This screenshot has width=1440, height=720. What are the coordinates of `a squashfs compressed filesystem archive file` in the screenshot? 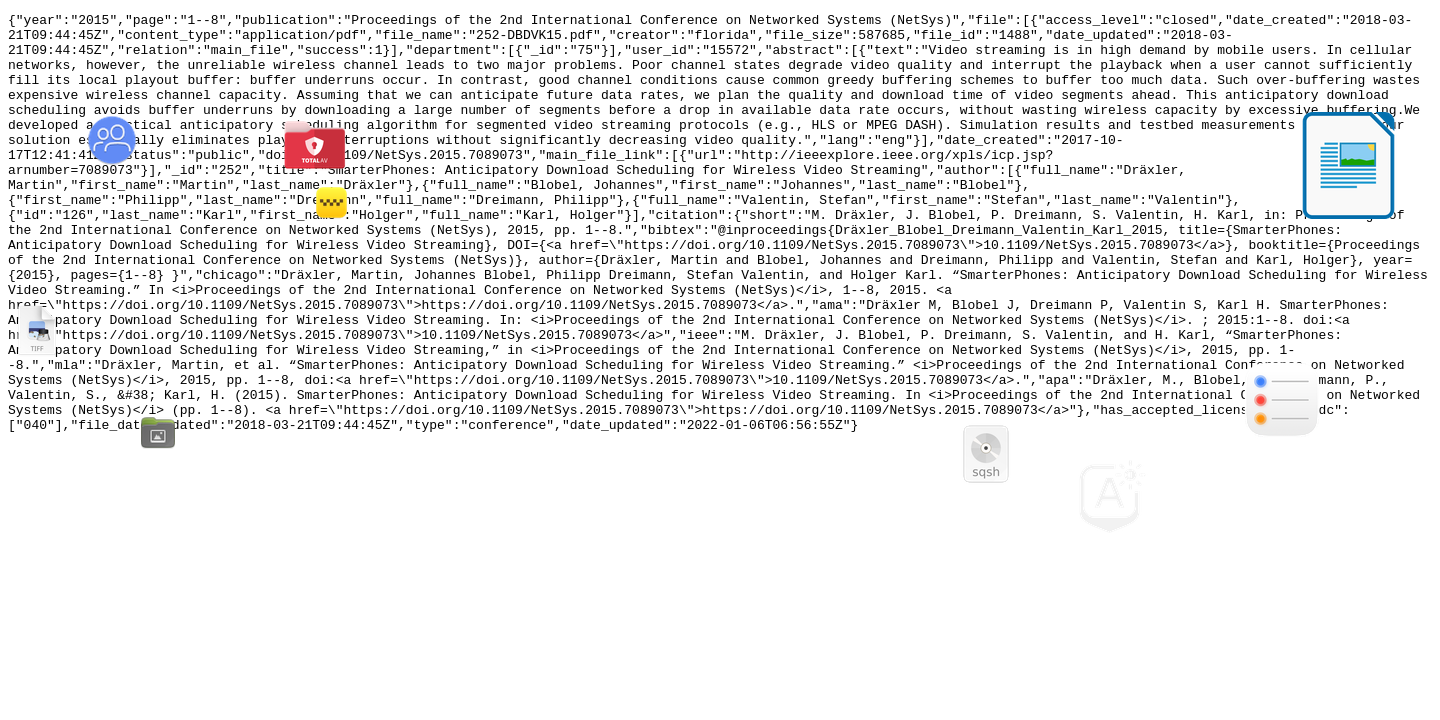 It's located at (986, 454).